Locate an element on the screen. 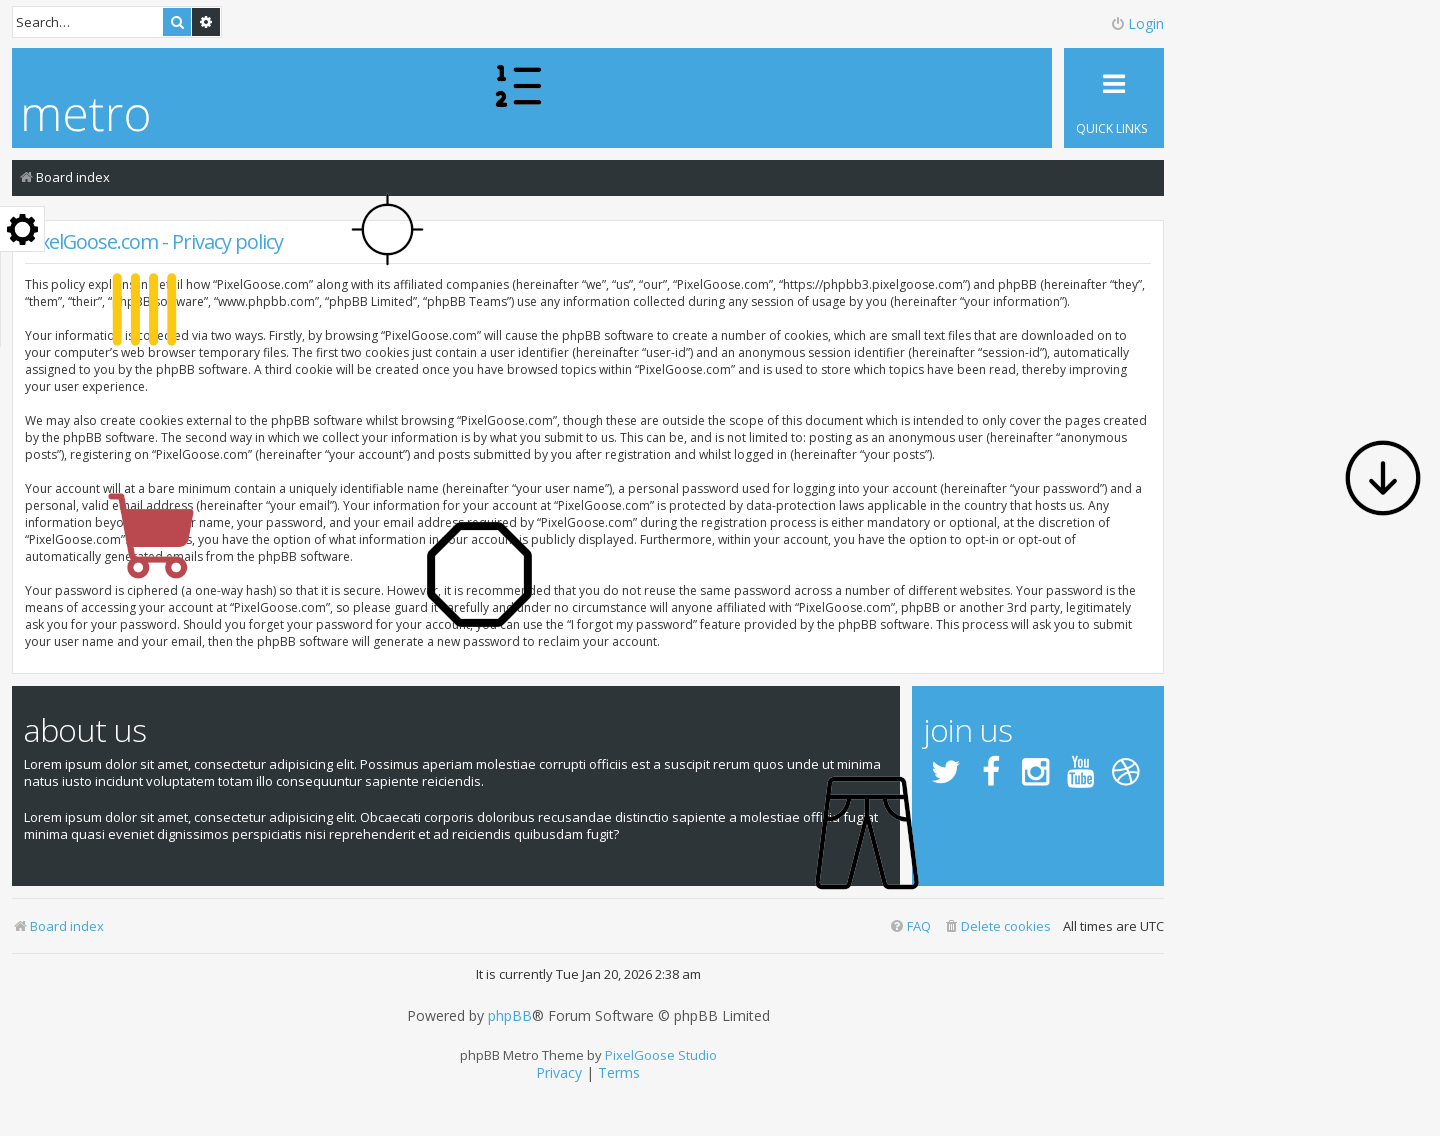  browse pants or bottoms category is located at coordinates (867, 833).